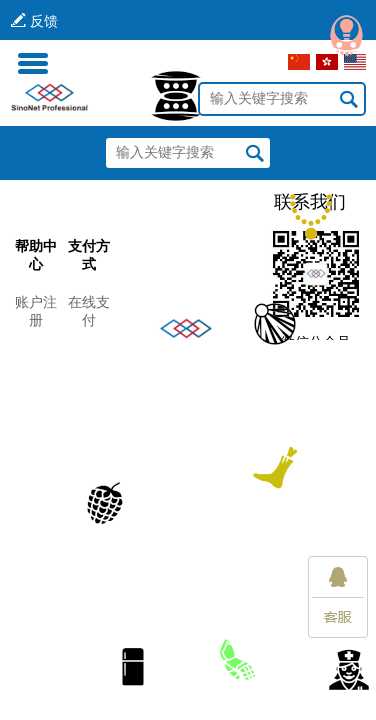 The height and width of the screenshot is (720, 376). I want to click on access kitchen or food storage settings, so click(133, 666).